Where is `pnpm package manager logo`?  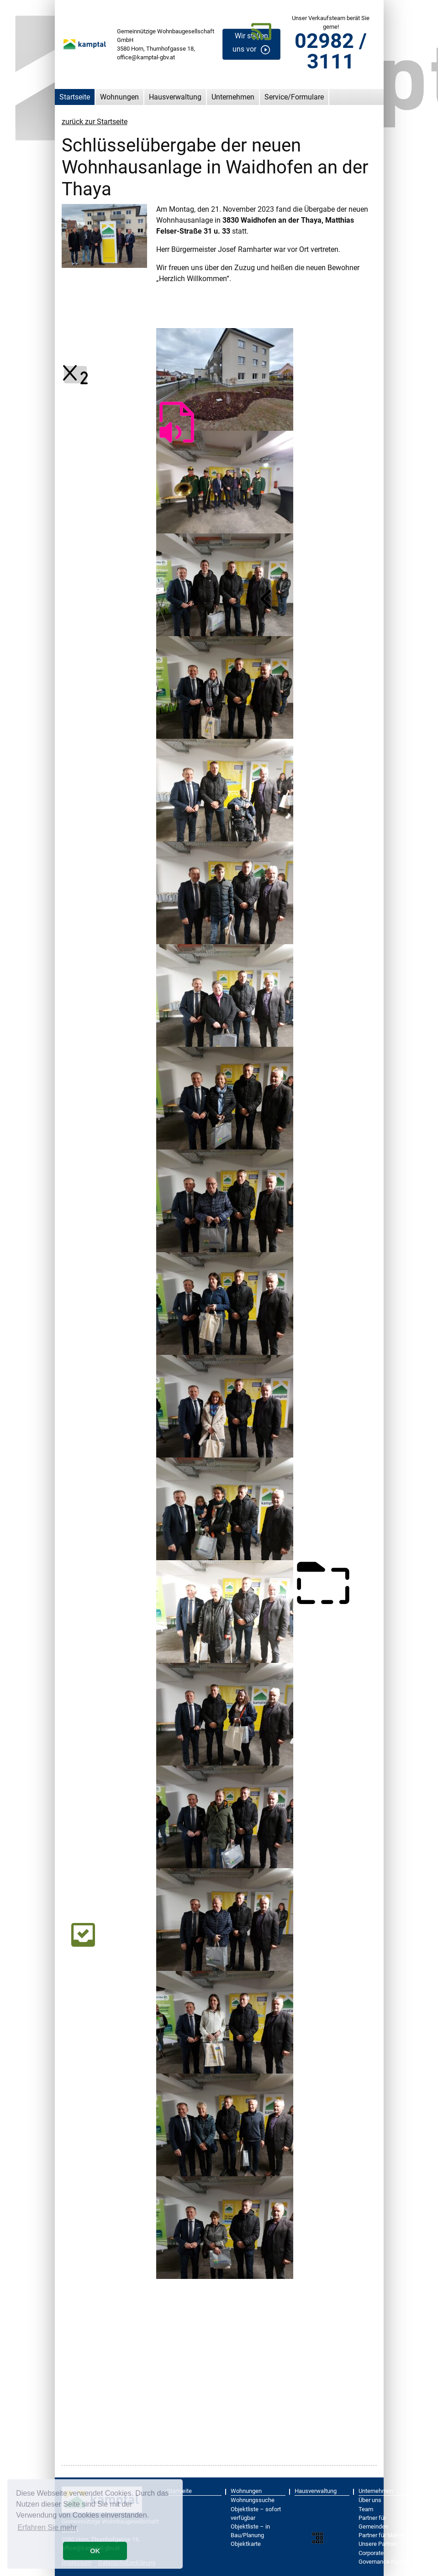 pnpm package manager logo is located at coordinates (317, 2538).